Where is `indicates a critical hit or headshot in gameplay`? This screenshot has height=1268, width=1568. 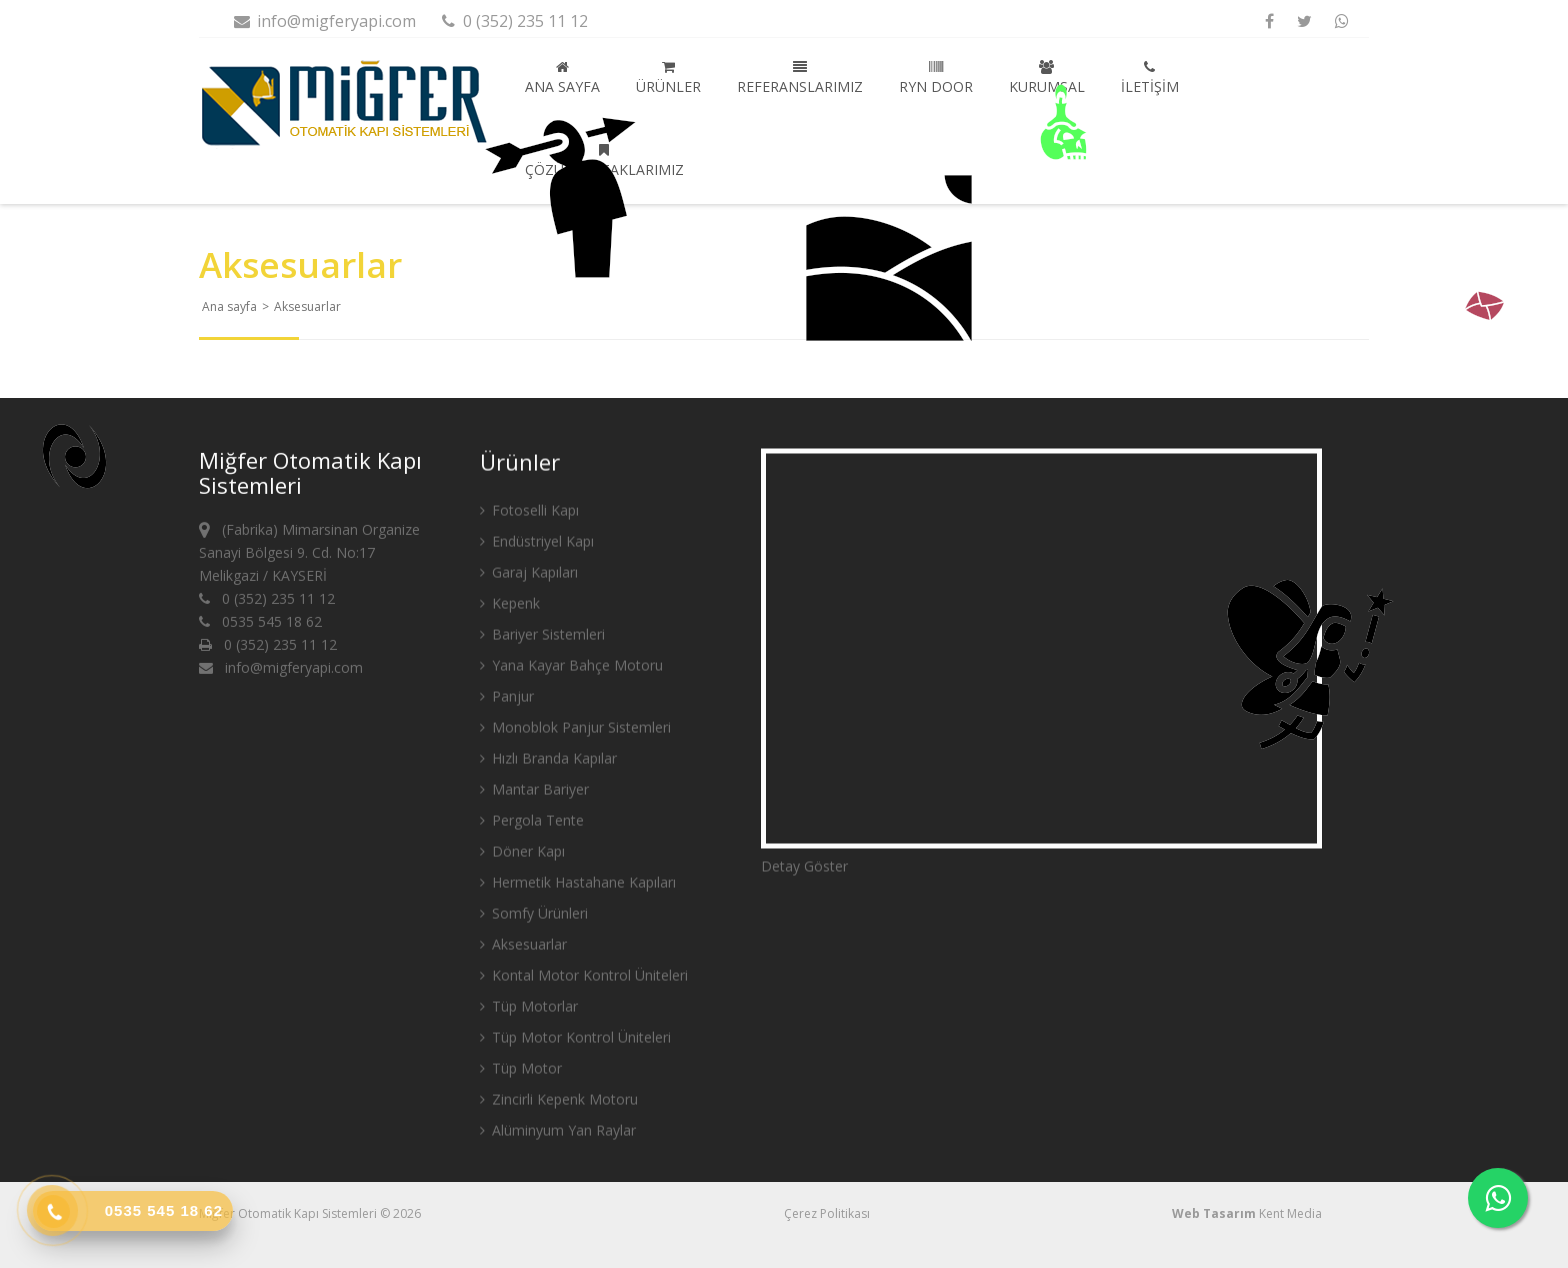
indicates a critical hit or headshot in gameplay is located at coordinates (566, 198).